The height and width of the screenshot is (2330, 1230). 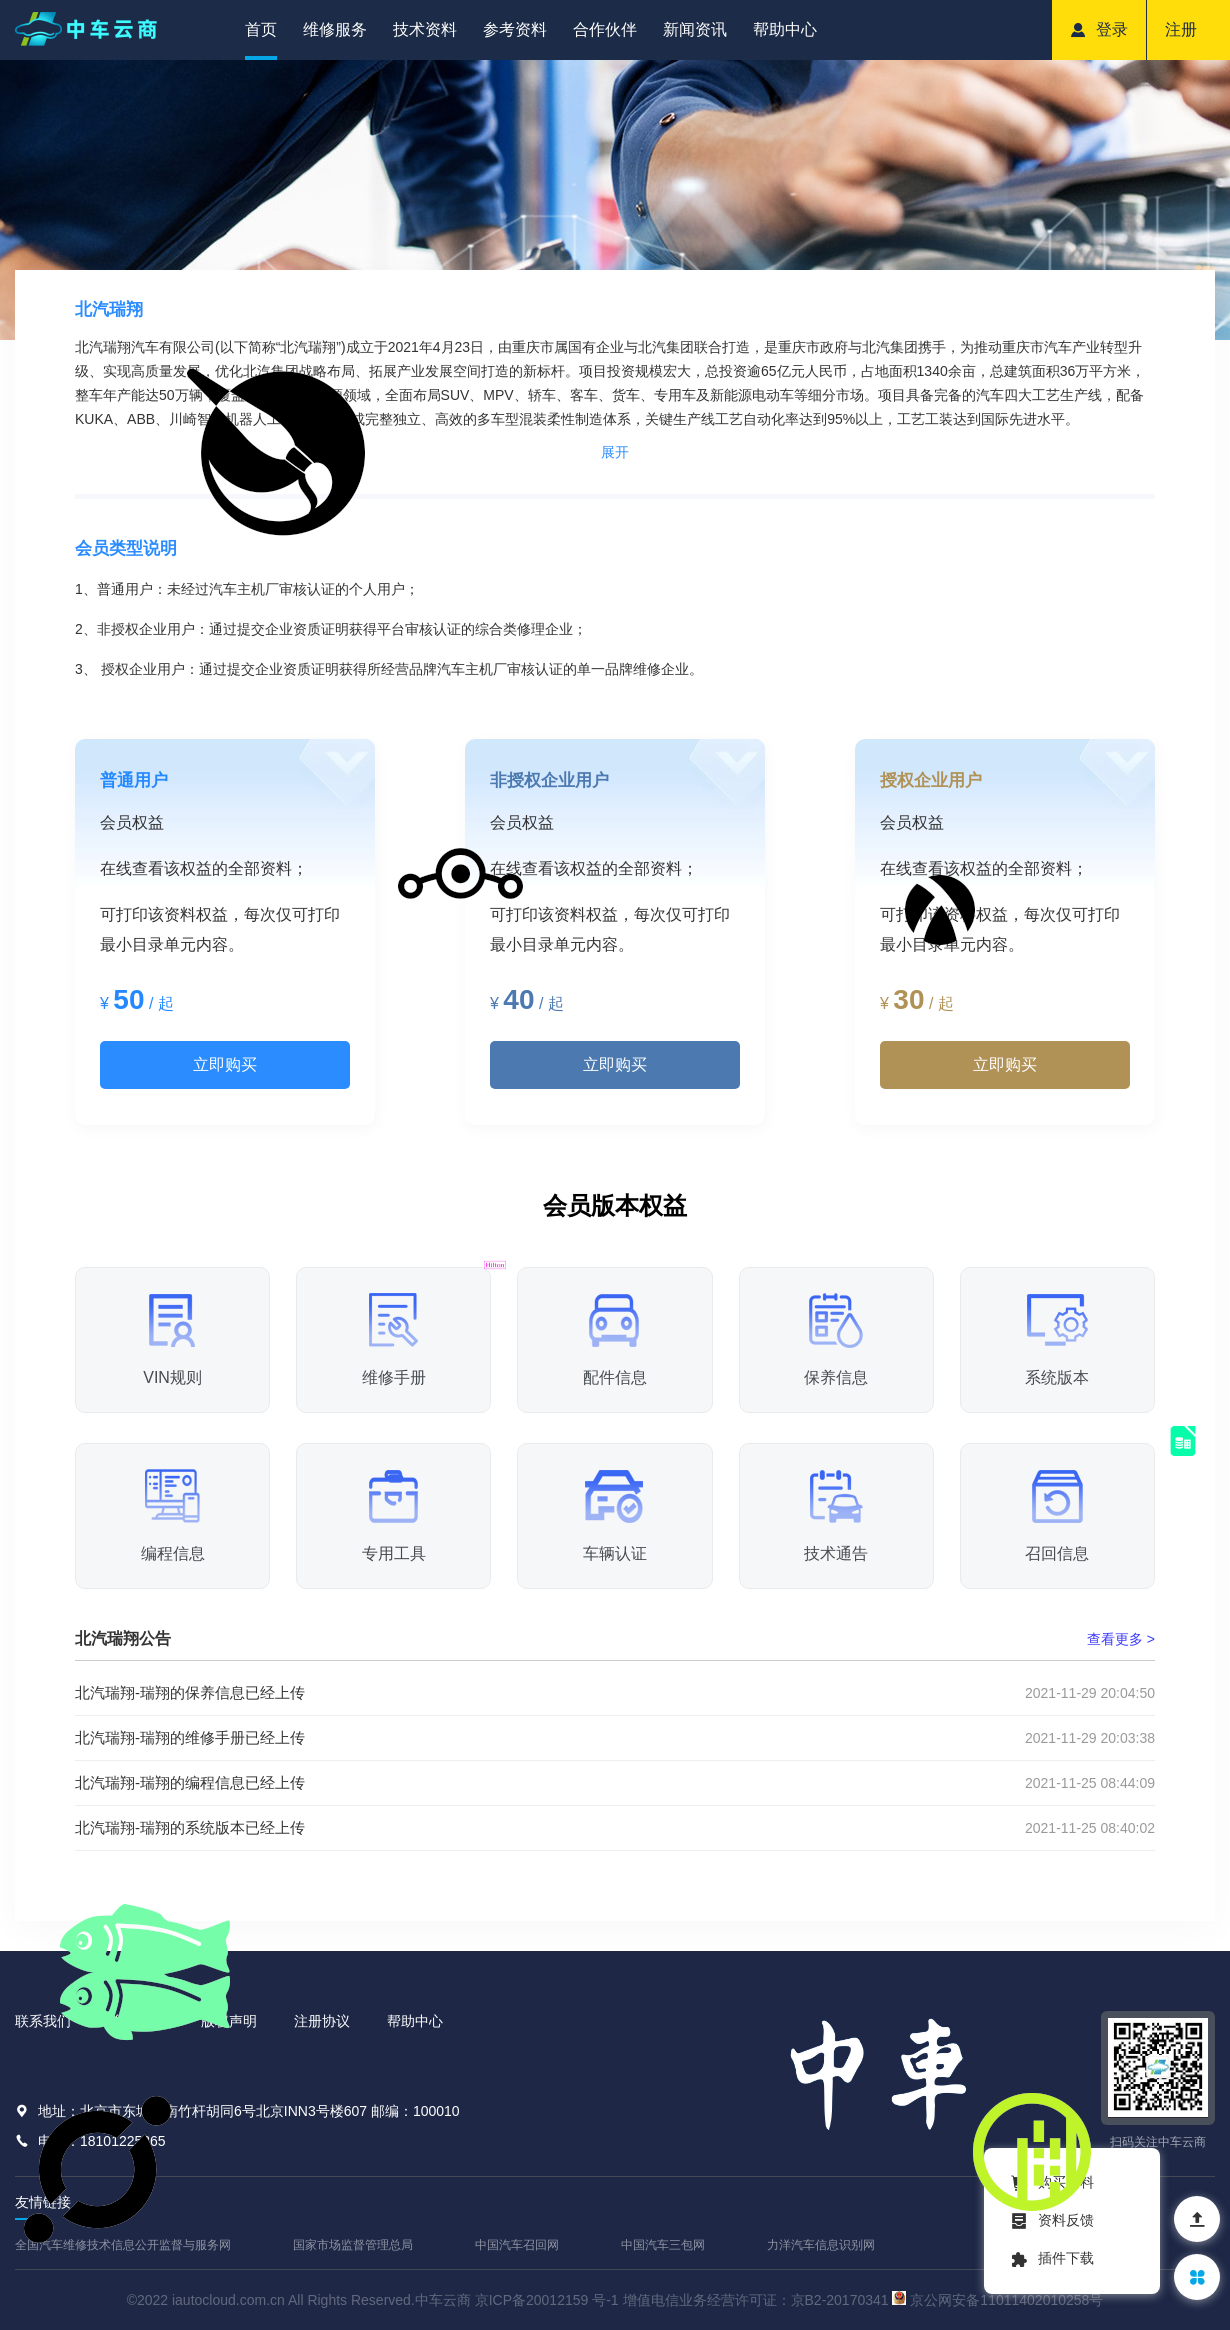 What do you see at coordinates (145, 1972) in the screenshot?
I see `open glitch app or website` at bounding box center [145, 1972].